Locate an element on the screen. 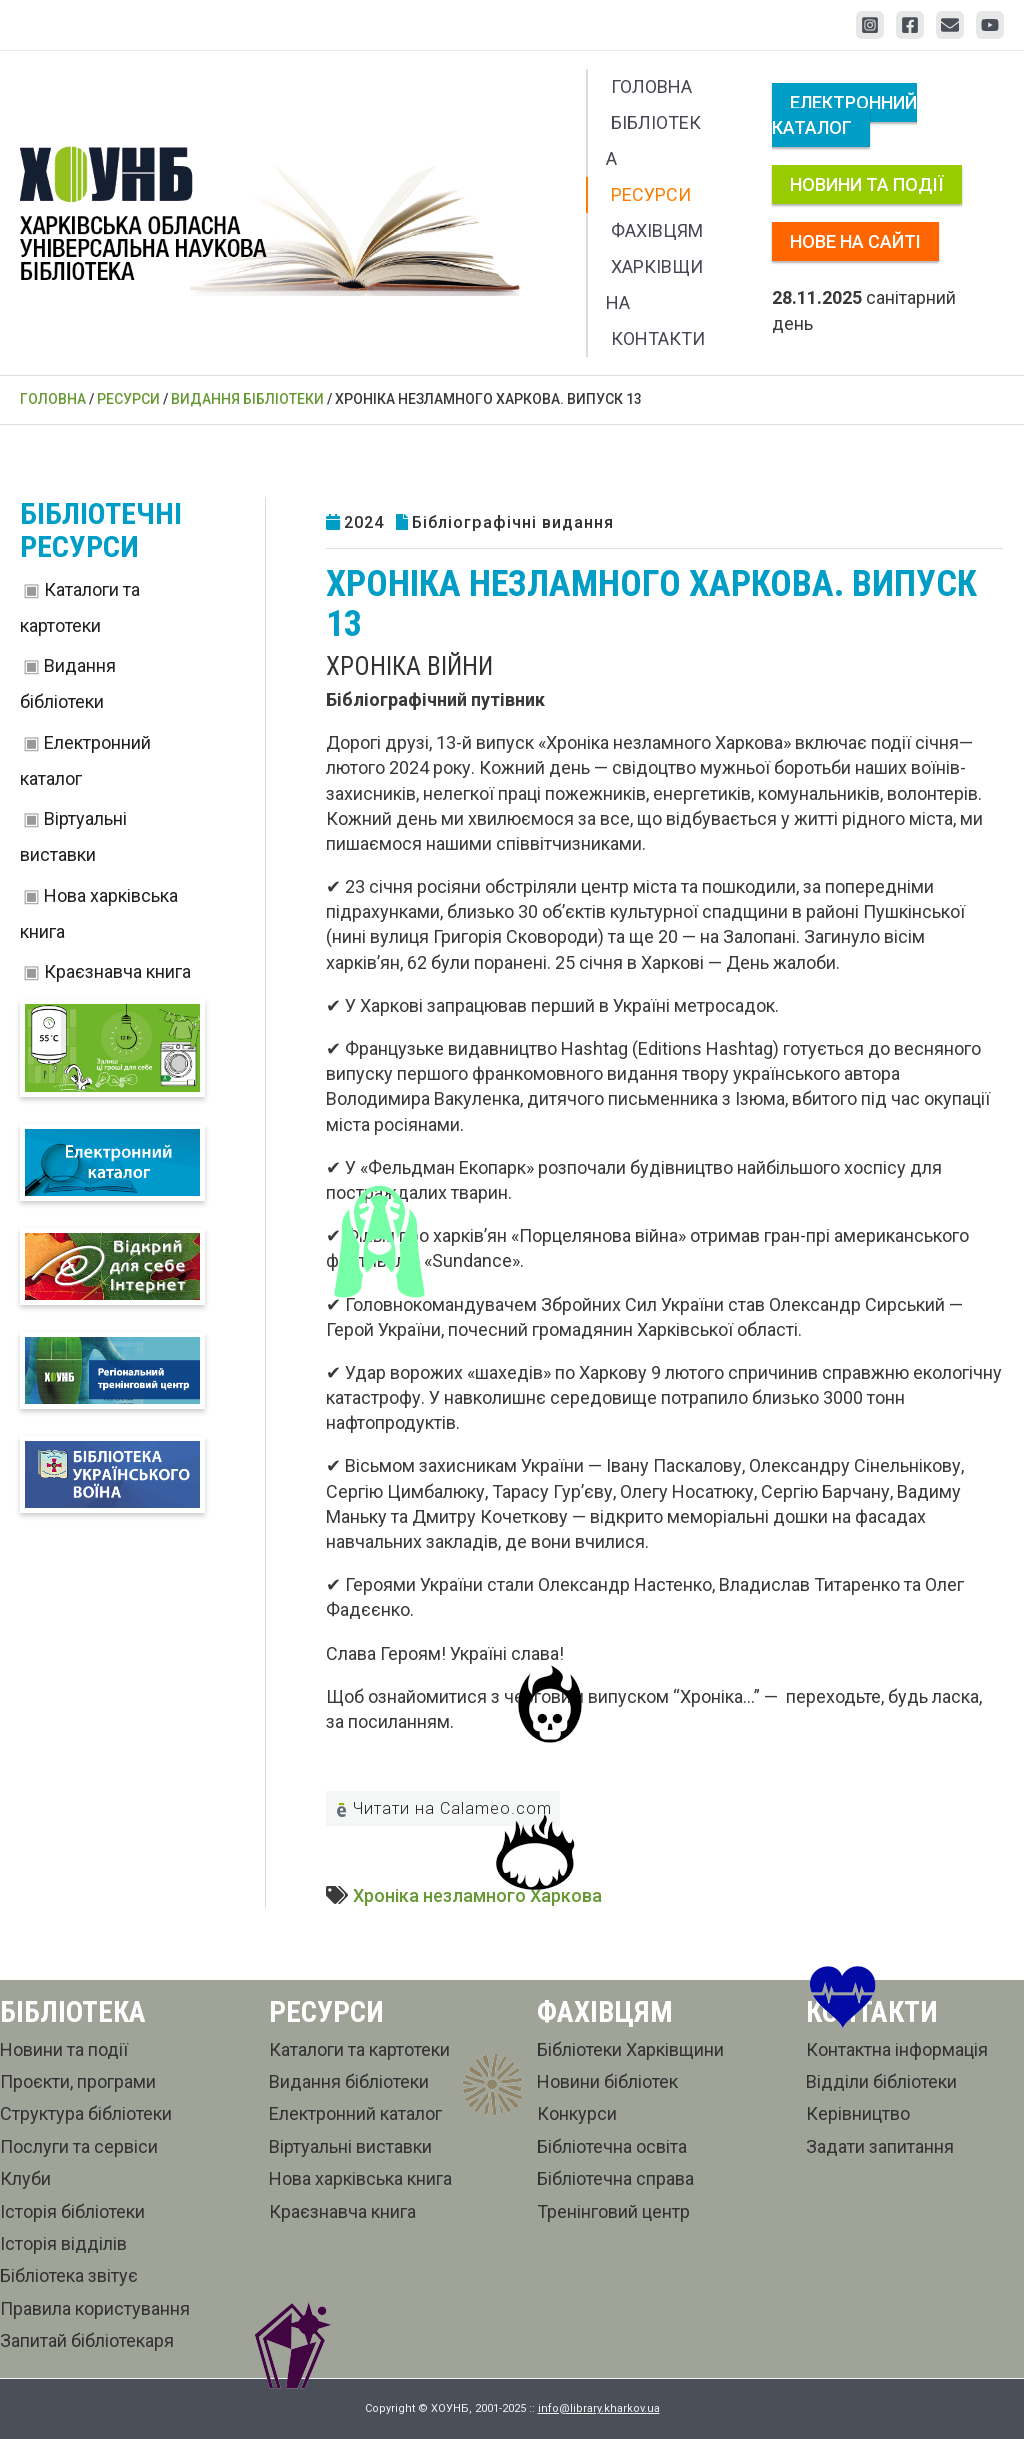  select basset hound as your pet avatar is located at coordinates (379, 1241).